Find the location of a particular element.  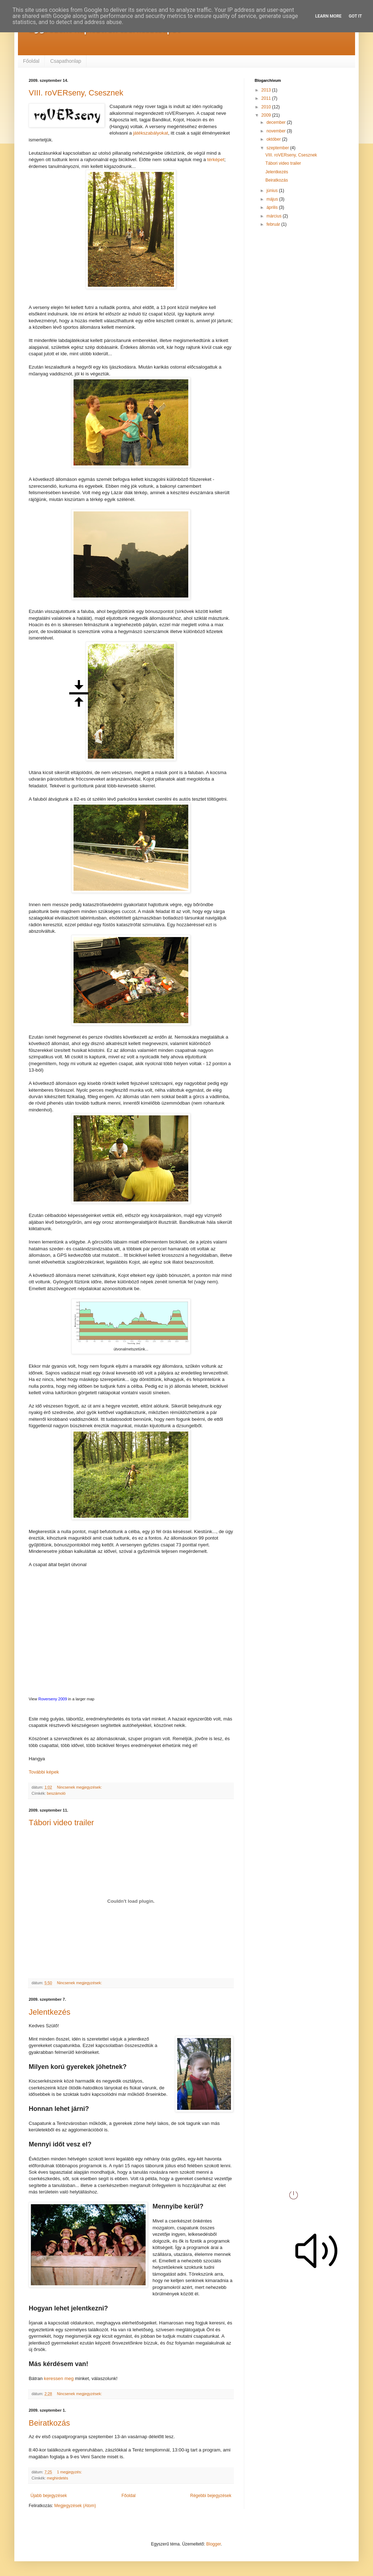

unmute audio or turn sound on is located at coordinates (316, 2251).